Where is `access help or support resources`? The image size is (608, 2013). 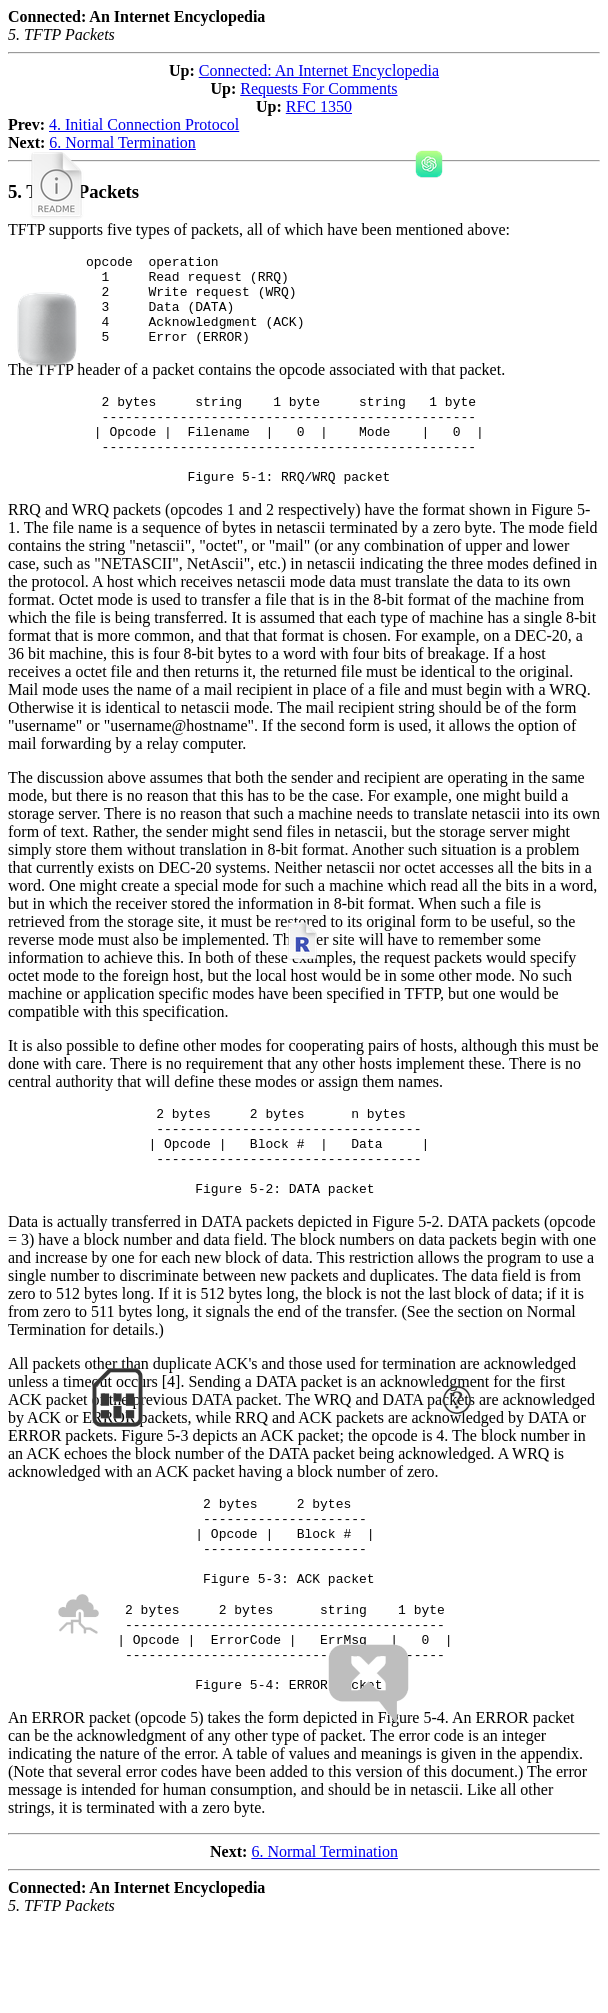
access help or support resources is located at coordinates (457, 1400).